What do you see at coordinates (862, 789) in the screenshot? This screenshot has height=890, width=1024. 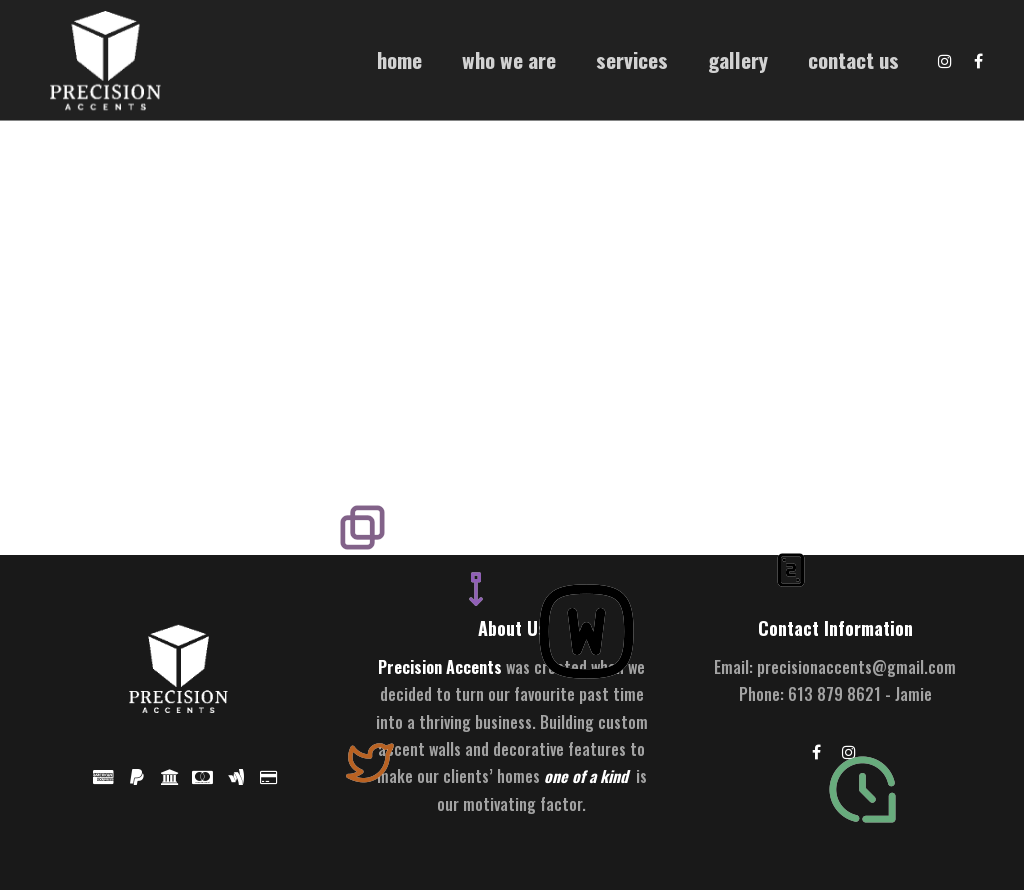 I see `track days until an event or deadline` at bounding box center [862, 789].